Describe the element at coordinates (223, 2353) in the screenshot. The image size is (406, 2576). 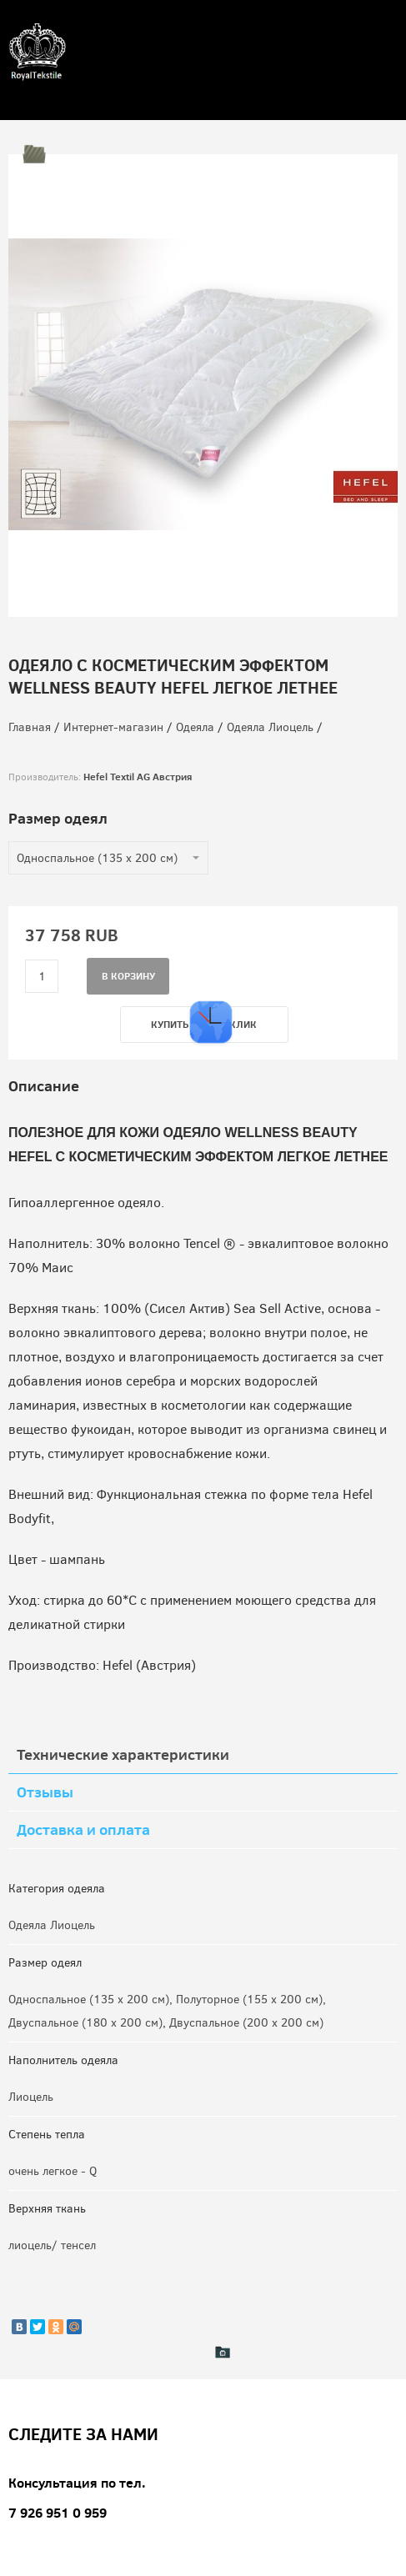
I see `open cordova project folder` at that location.